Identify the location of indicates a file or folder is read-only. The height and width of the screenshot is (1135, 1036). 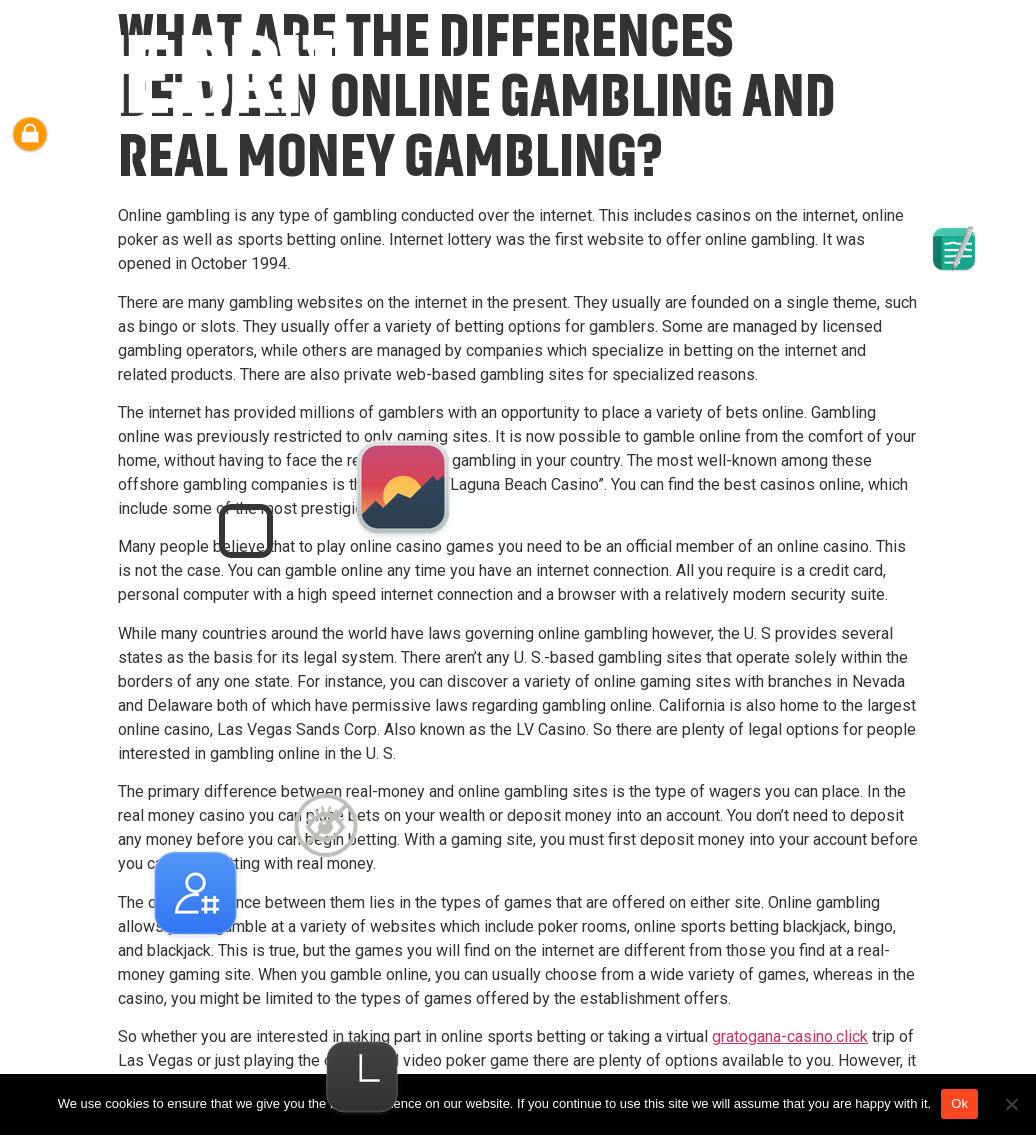
(30, 134).